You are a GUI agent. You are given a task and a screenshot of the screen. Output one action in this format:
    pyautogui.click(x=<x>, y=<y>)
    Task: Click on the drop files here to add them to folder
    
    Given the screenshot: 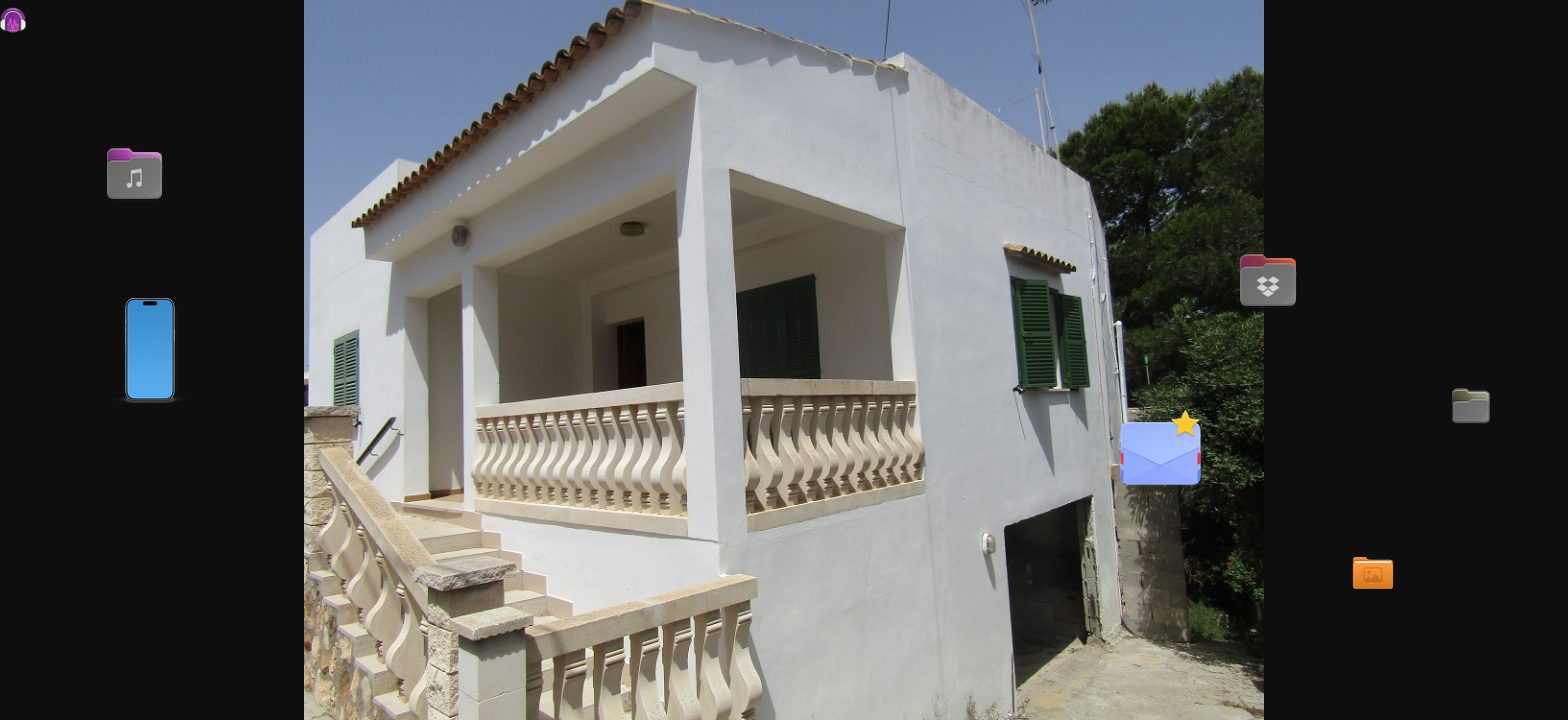 What is the action you would take?
    pyautogui.click(x=1471, y=405)
    